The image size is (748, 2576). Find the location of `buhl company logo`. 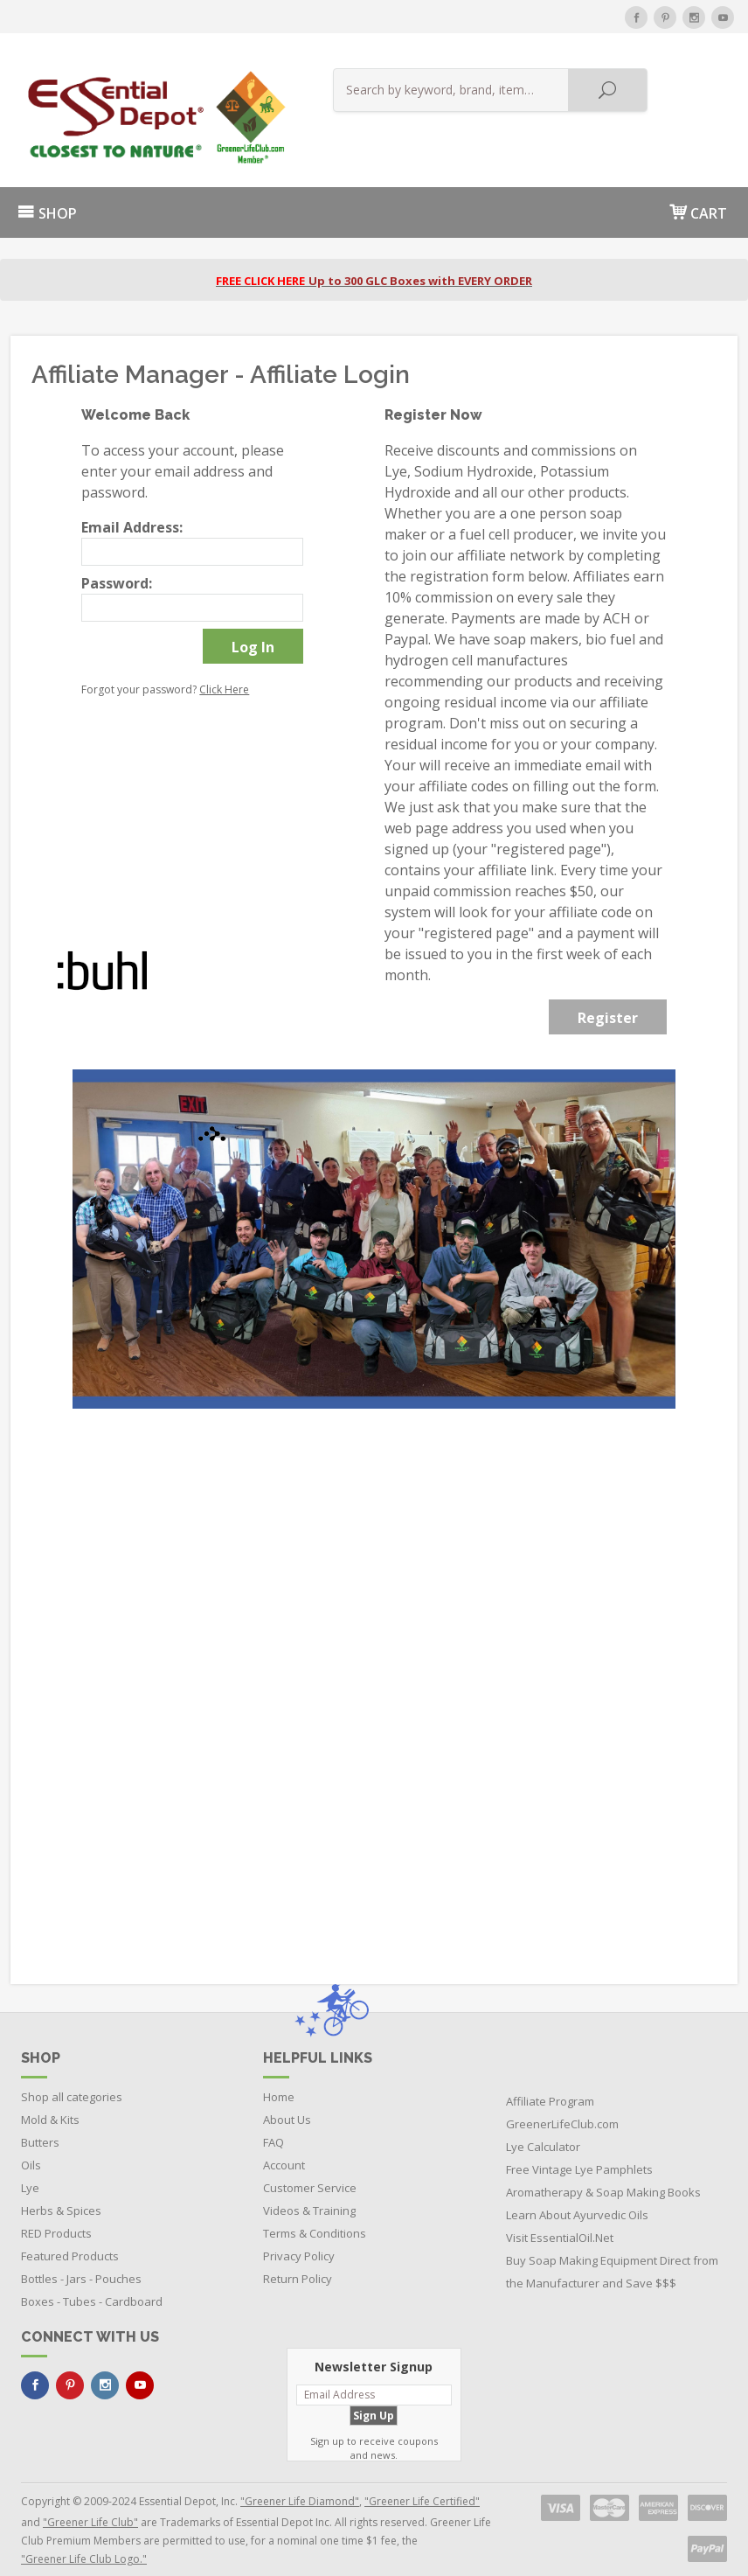

buhl company logo is located at coordinates (102, 971).